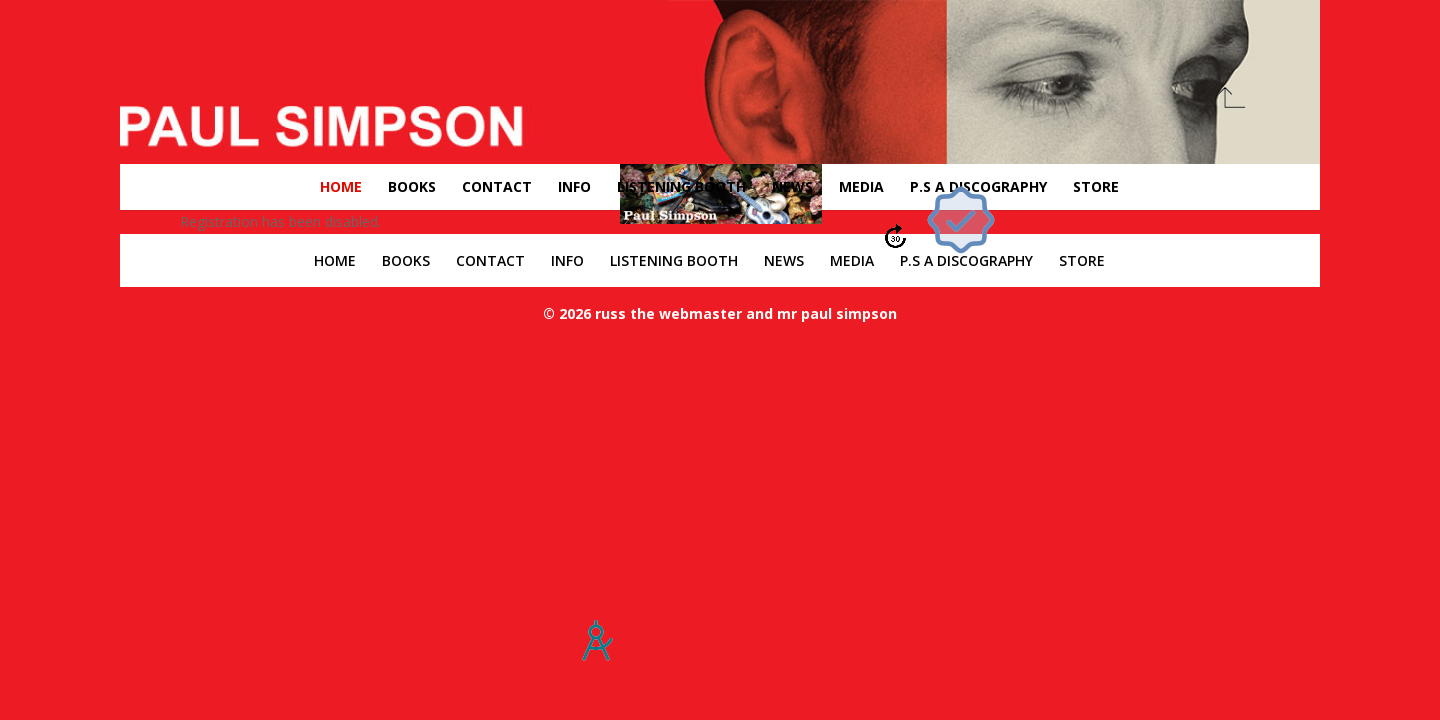 The image size is (1440, 720). What do you see at coordinates (596, 641) in the screenshot?
I see `access drawing or drafting tools` at bounding box center [596, 641].